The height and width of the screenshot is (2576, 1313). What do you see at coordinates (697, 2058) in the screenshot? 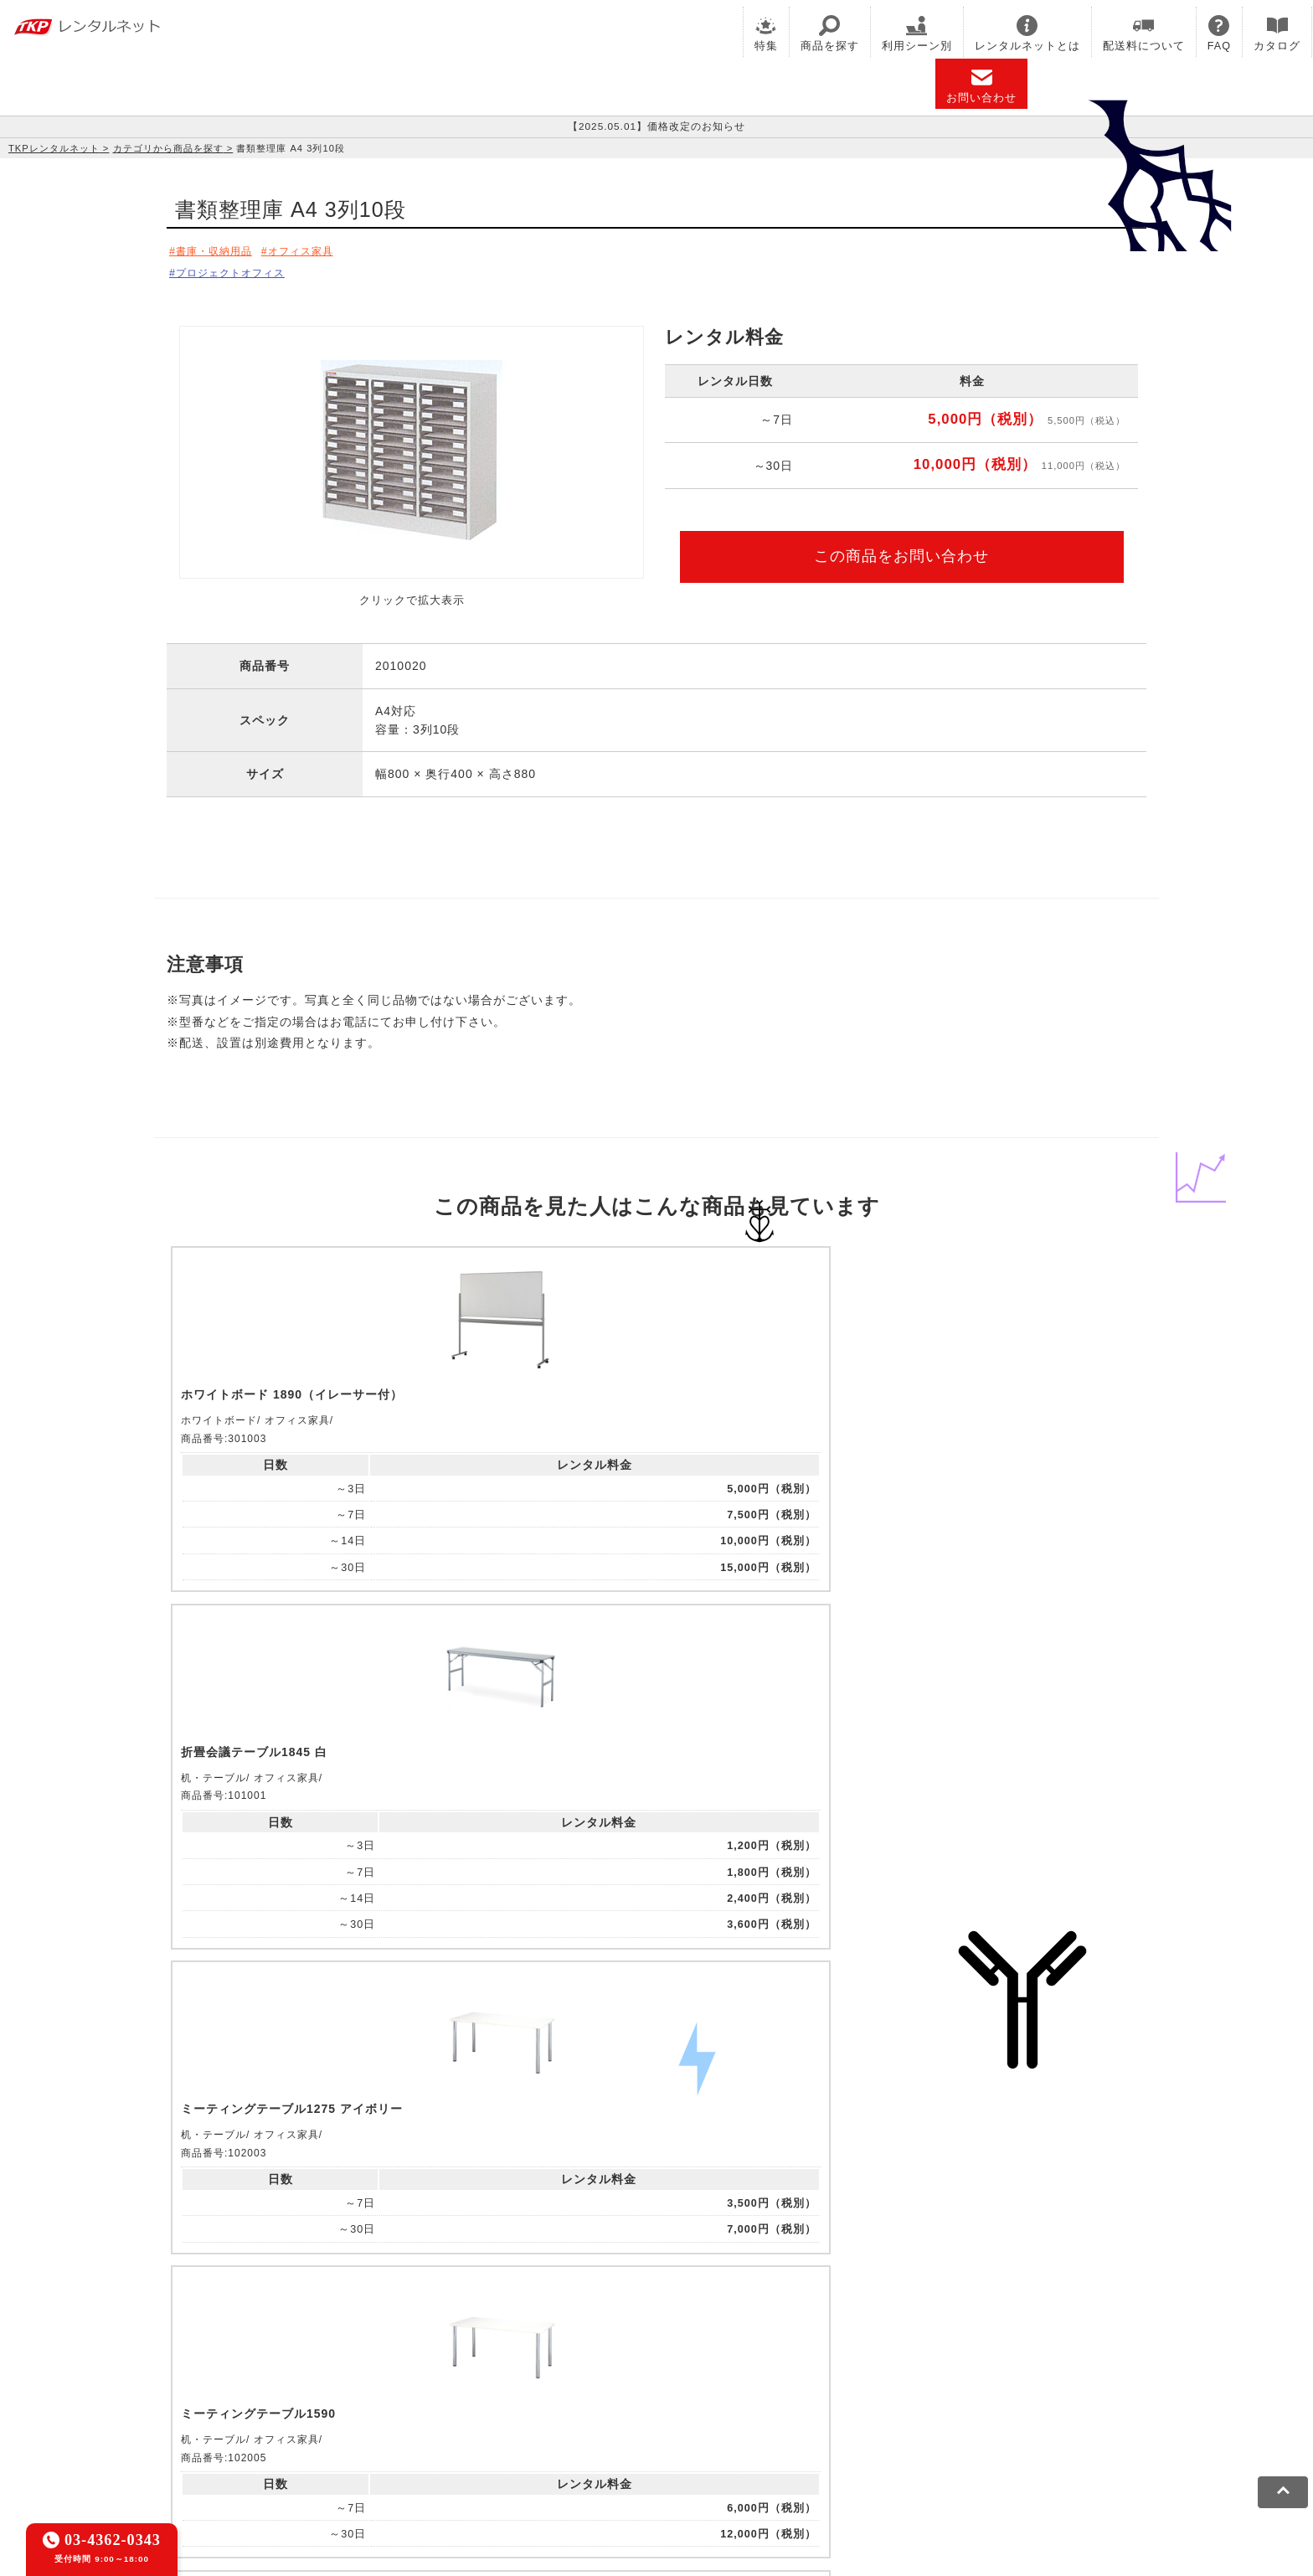
I see `indicates electric or battery power` at bounding box center [697, 2058].